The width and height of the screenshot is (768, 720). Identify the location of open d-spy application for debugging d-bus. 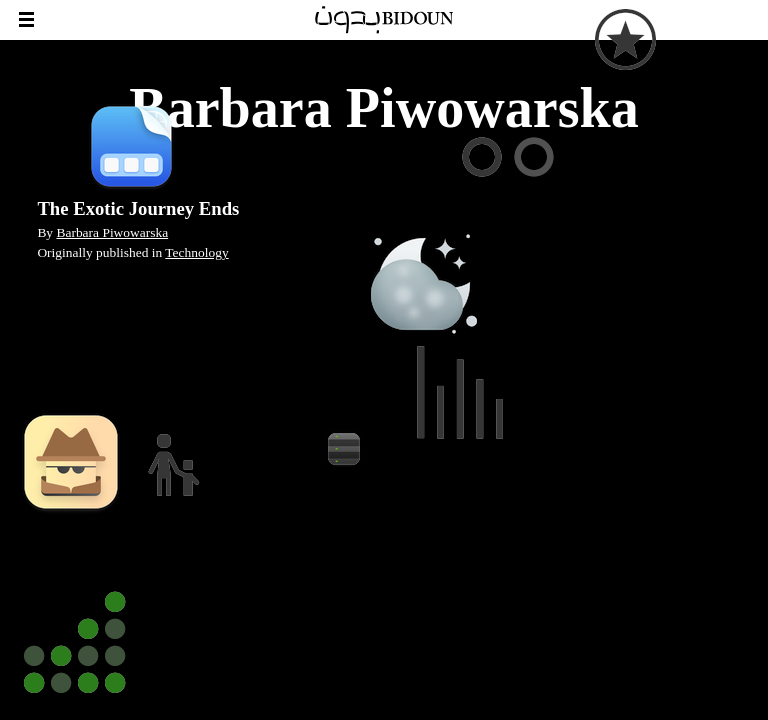
(71, 462).